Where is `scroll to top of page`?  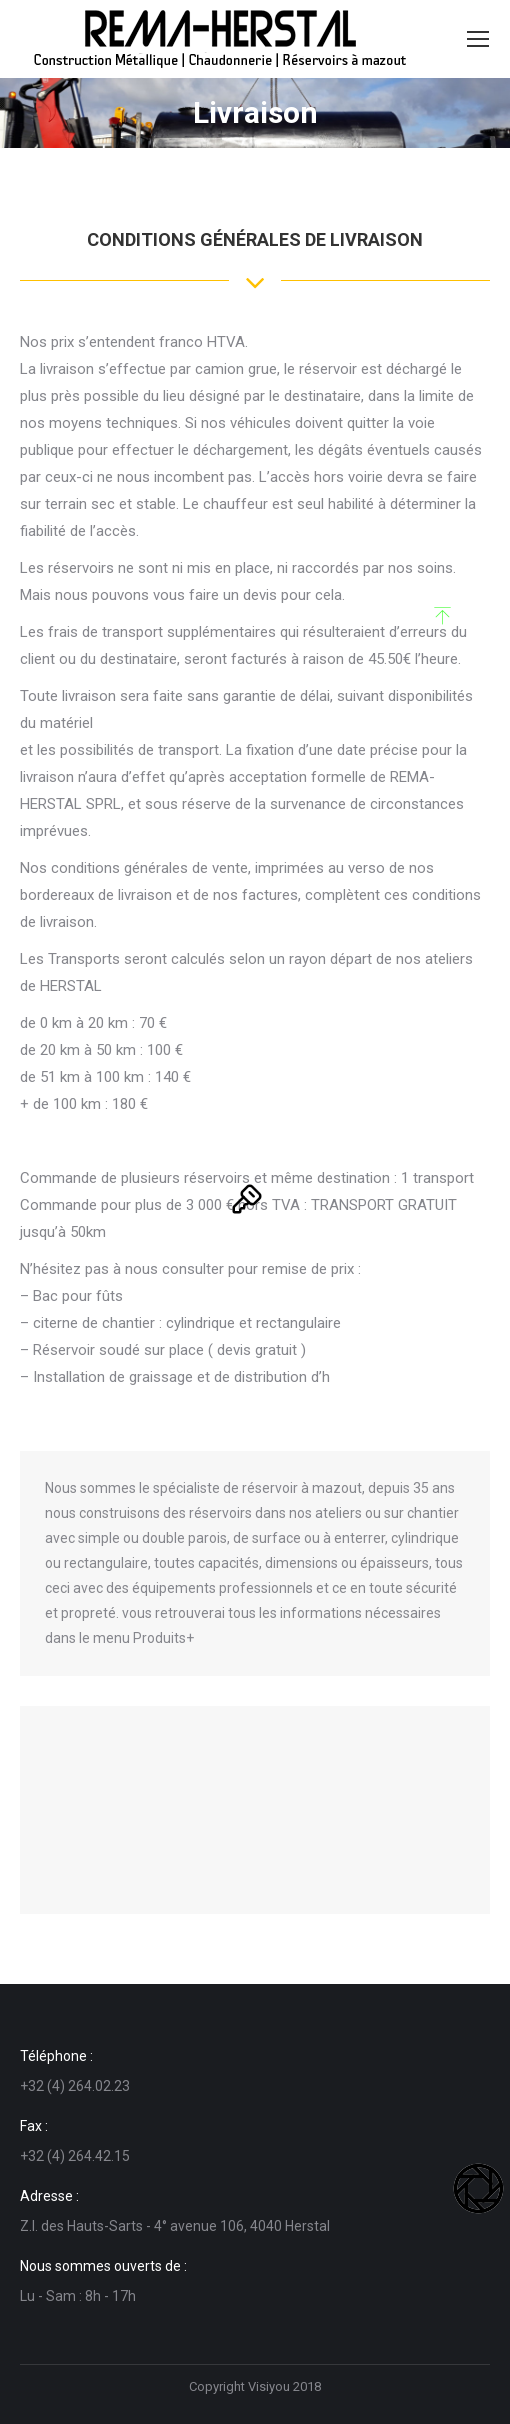
scroll to top of page is located at coordinates (442, 615).